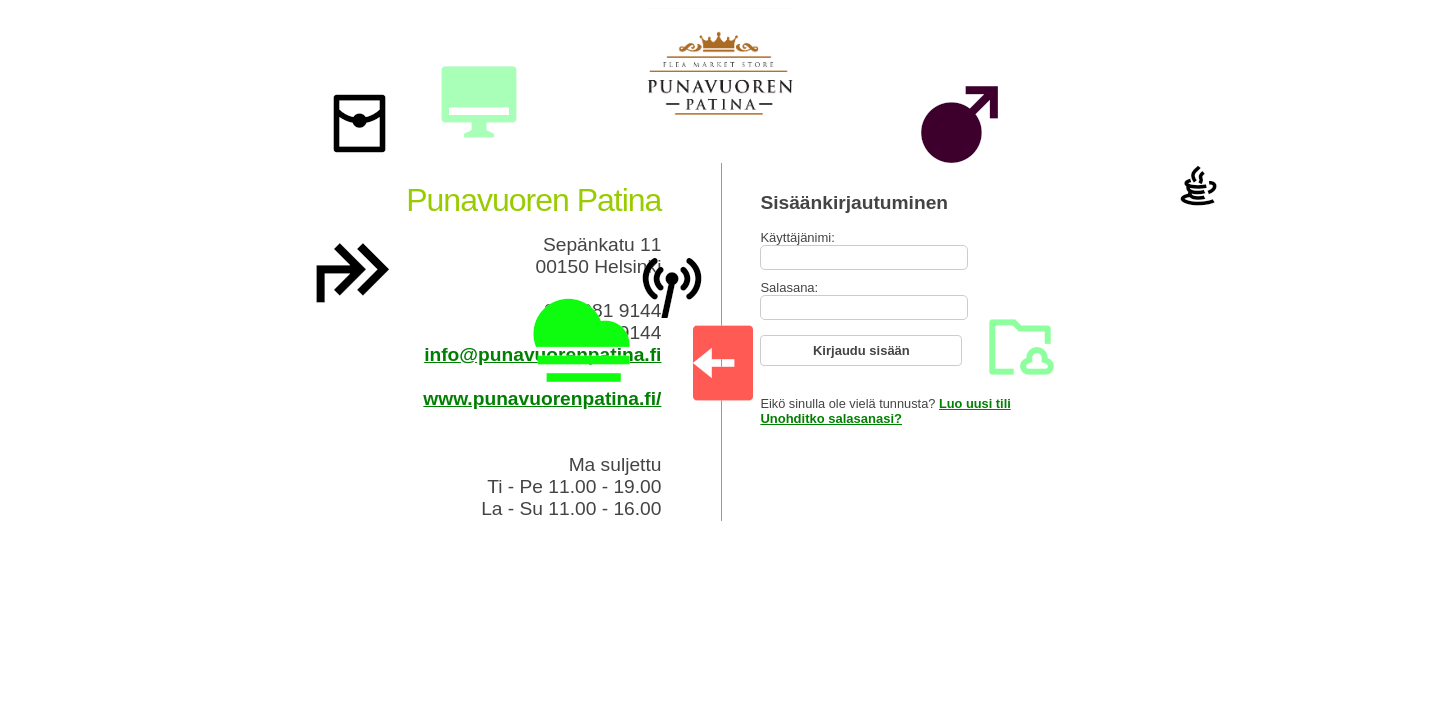  What do you see at coordinates (1020, 347) in the screenshot?
I see `access cloud-synced files and folders` at bounding box center [1020, 347].